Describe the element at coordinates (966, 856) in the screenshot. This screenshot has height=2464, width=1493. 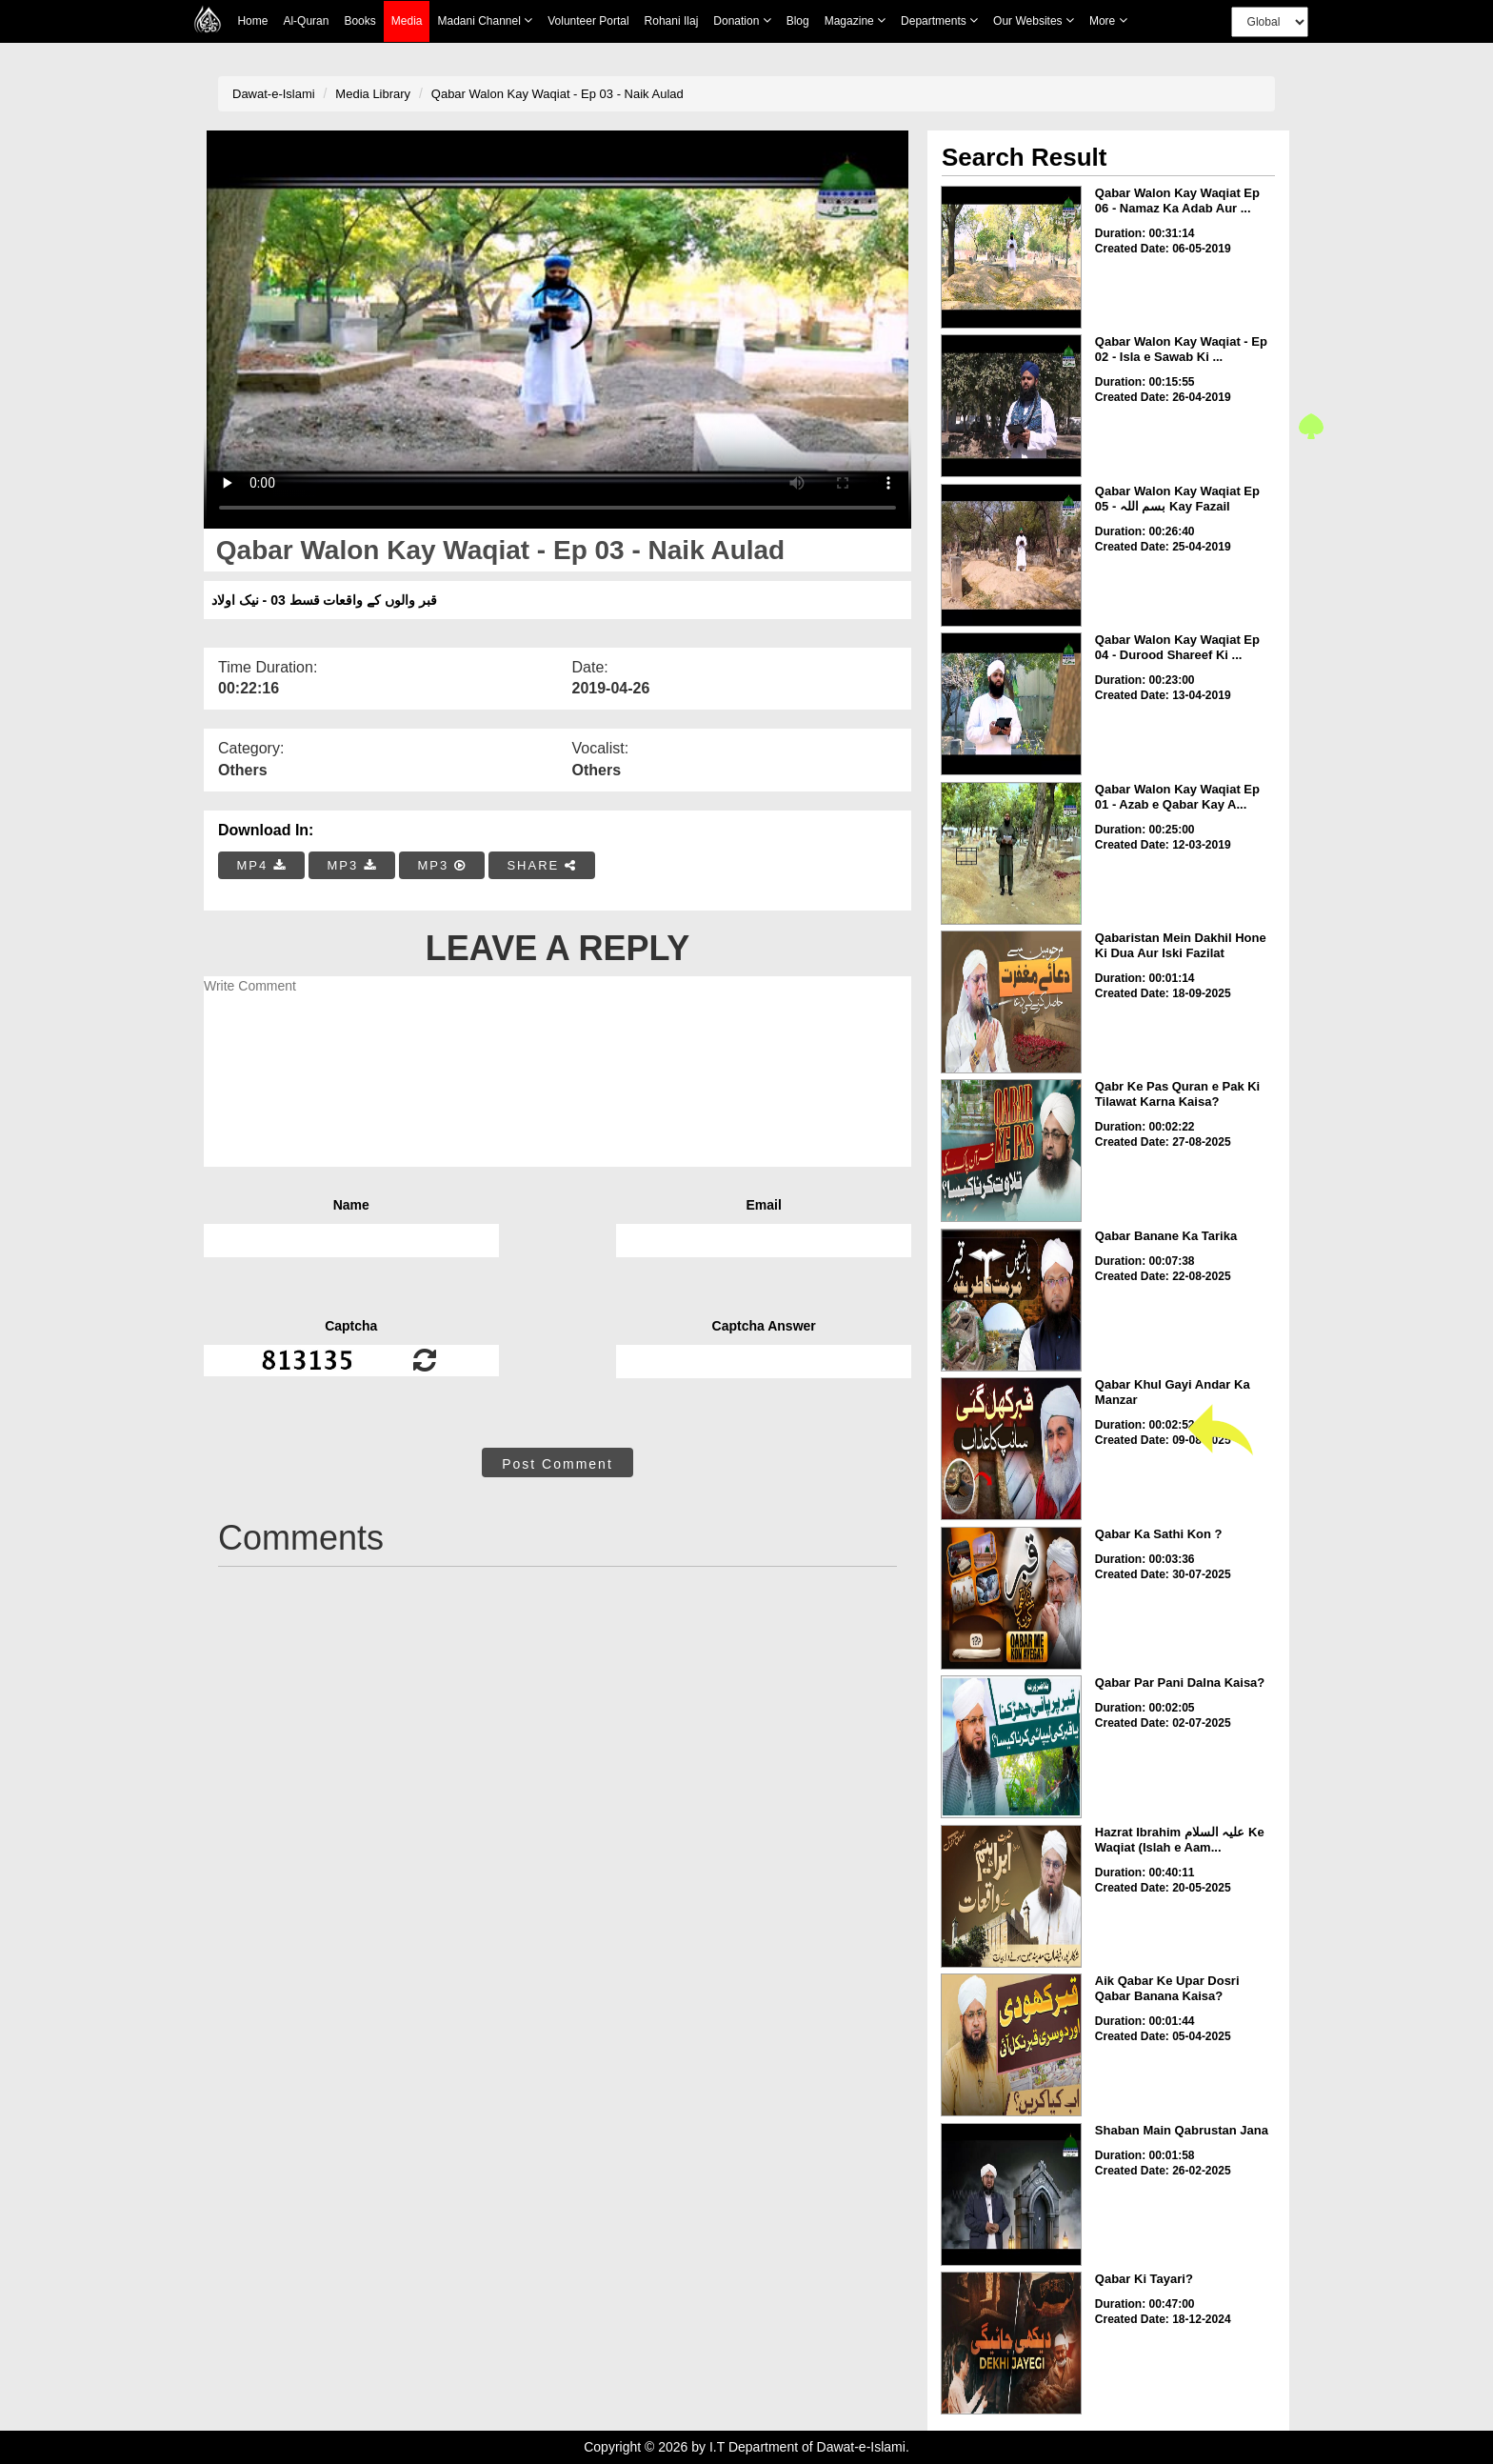
I see `view video or film content` at that location.